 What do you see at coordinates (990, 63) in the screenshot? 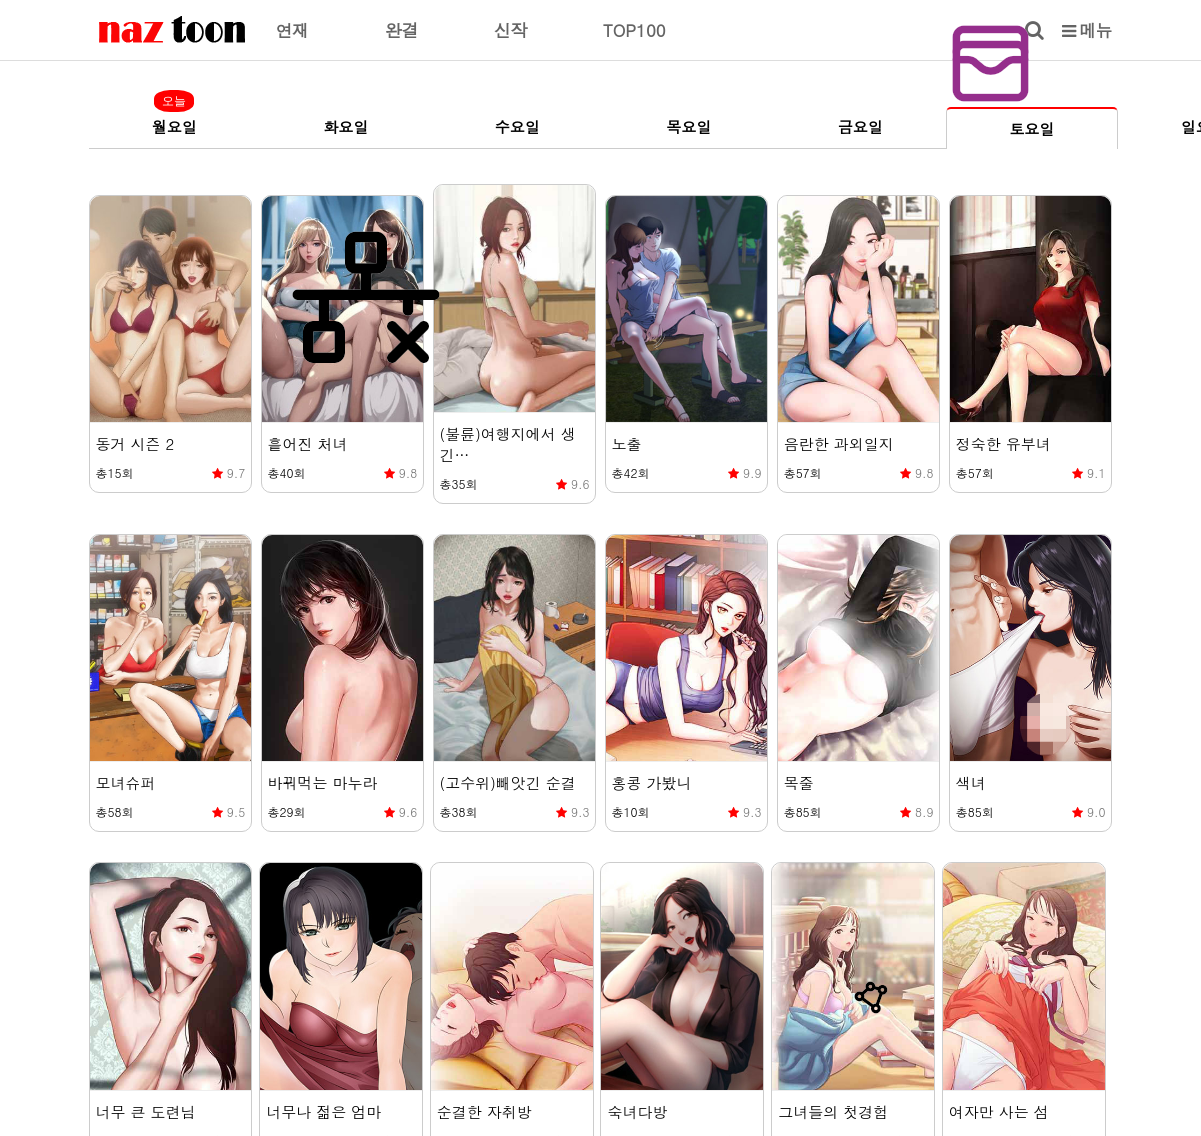
I see `access your digital wallet and payment cards` at bounding box center [990, 63].